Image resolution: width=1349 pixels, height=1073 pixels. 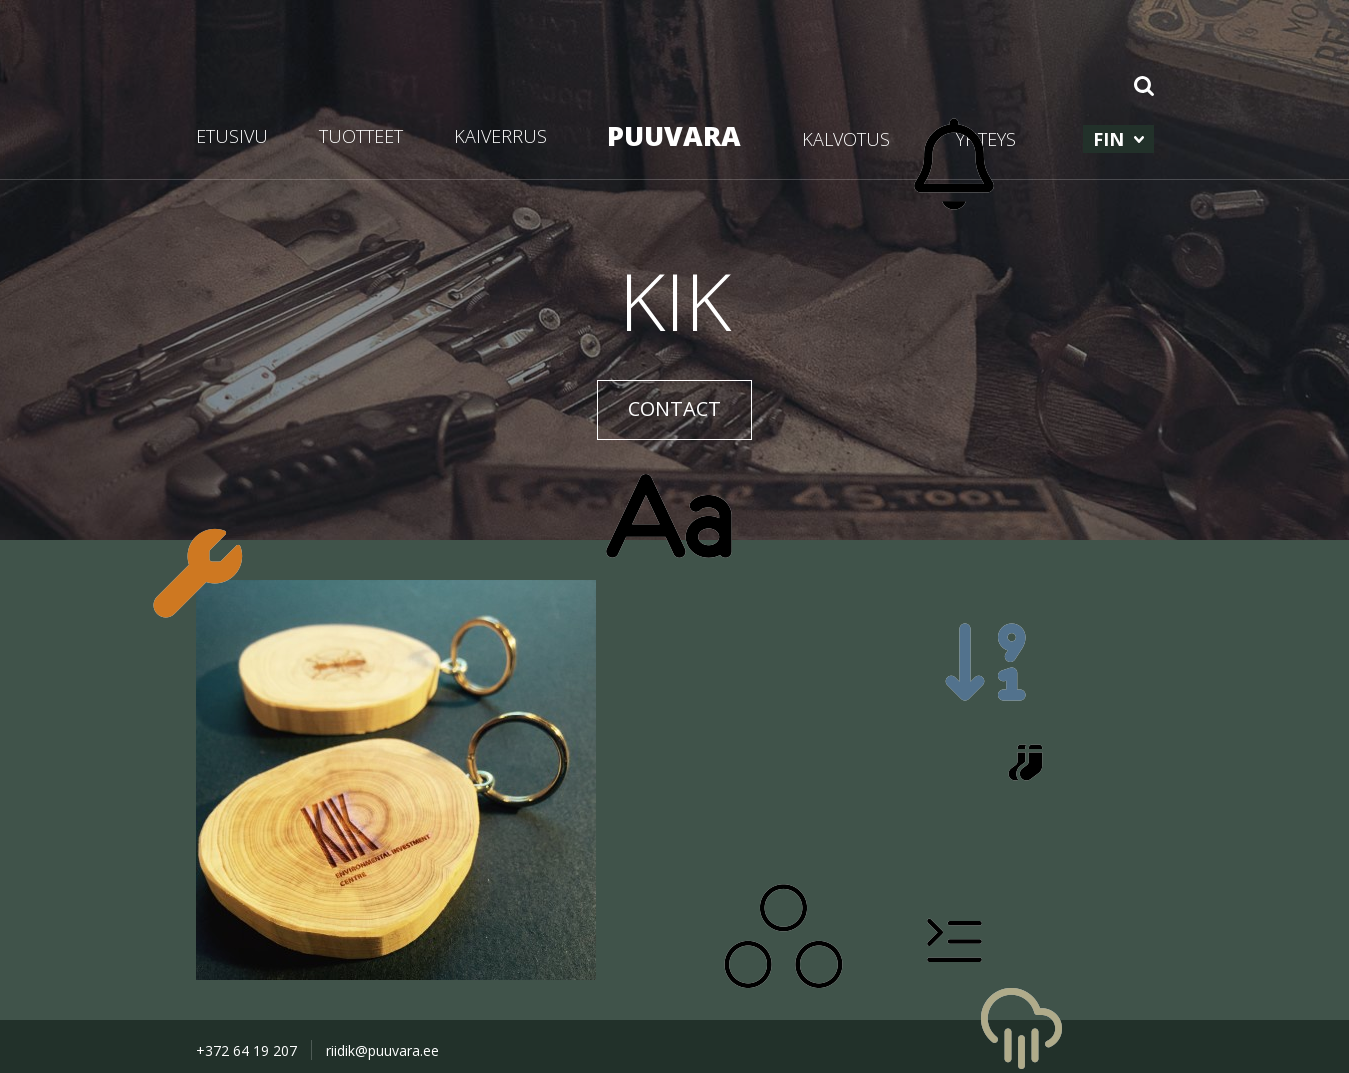 What do you see at coordinates (198, 572) in the screenshot?
I see `access settings or configuration options` at bounding box center [198, 572].